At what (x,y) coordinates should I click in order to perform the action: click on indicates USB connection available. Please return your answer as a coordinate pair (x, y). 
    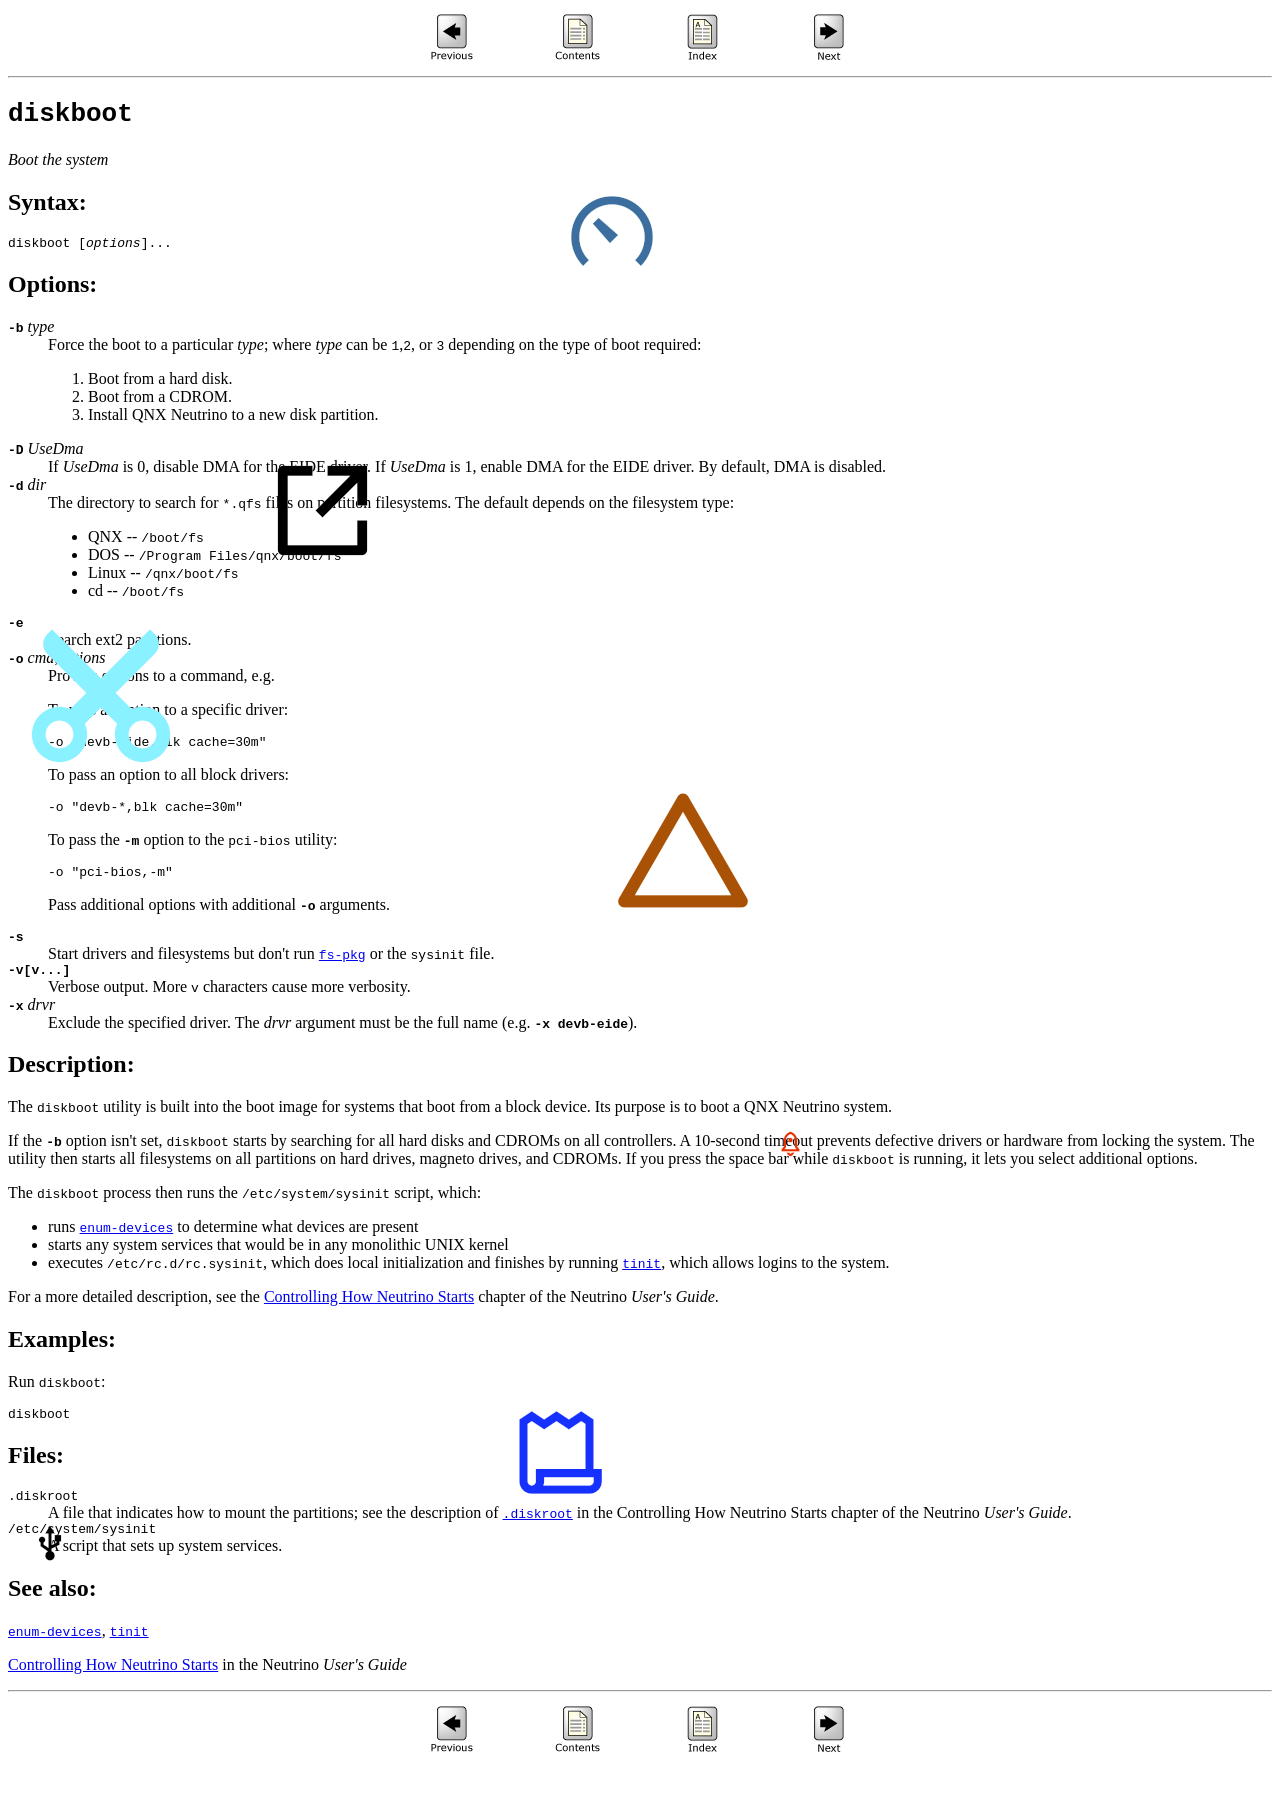
    Looking at the image, I should click on (50, 1543).